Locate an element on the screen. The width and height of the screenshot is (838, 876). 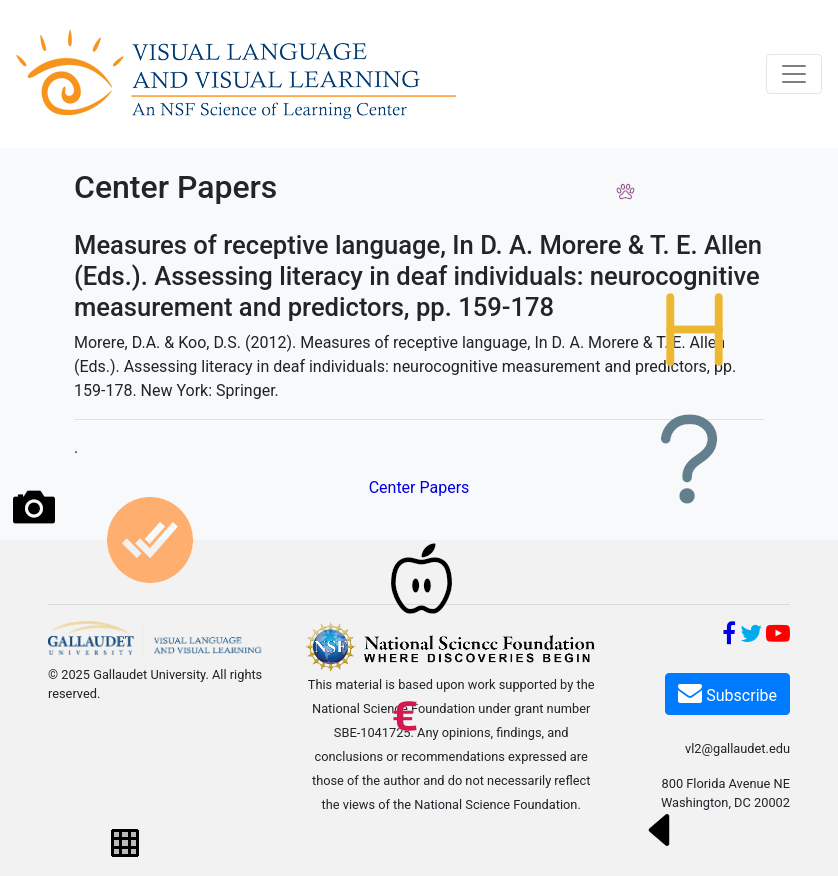
insert a heading in a text document is located at coordinates (694, 329).